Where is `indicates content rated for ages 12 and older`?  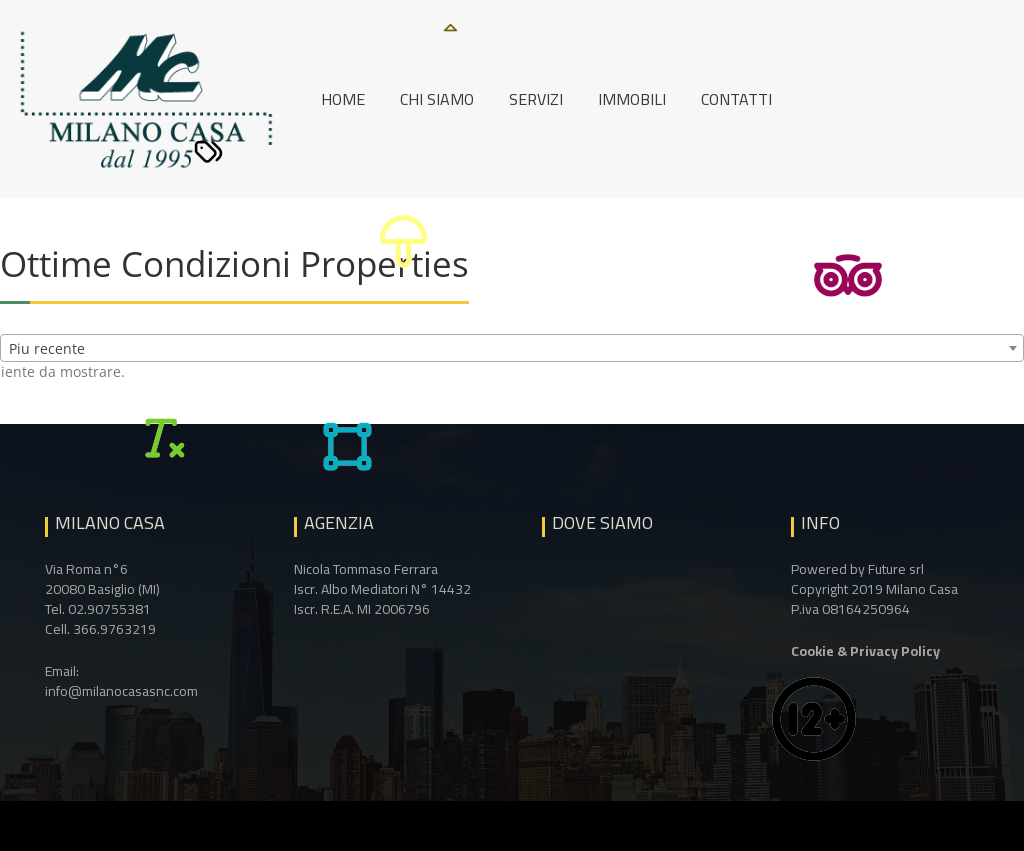 indicates content rated for ages 12 and older is located at coordinates (814, 719).